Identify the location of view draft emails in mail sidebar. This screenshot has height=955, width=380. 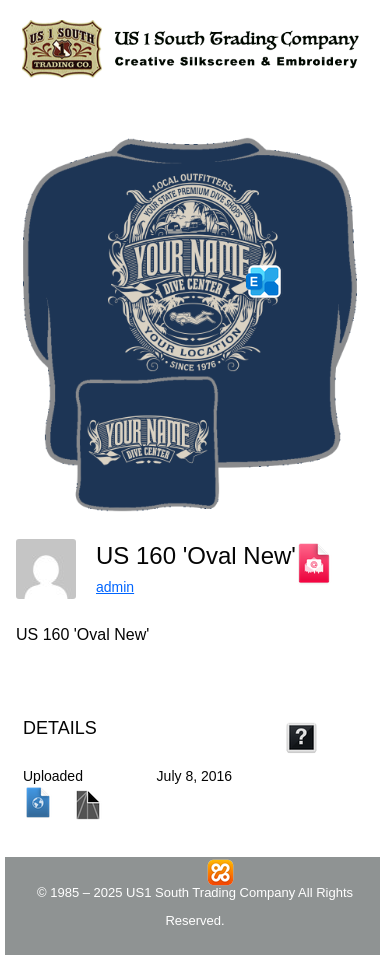
(88, 805).